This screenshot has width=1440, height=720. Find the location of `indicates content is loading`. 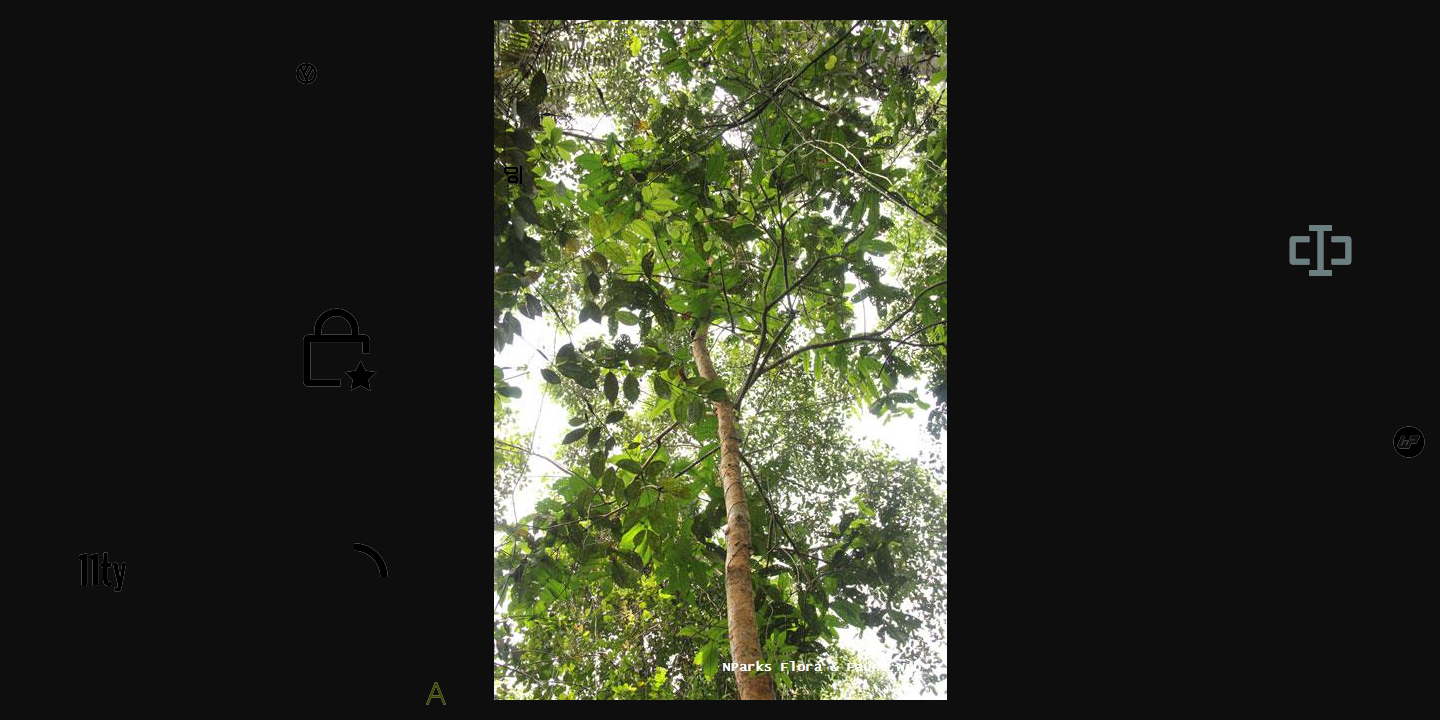

indicates content is loading is located at coordinates (354, 577).